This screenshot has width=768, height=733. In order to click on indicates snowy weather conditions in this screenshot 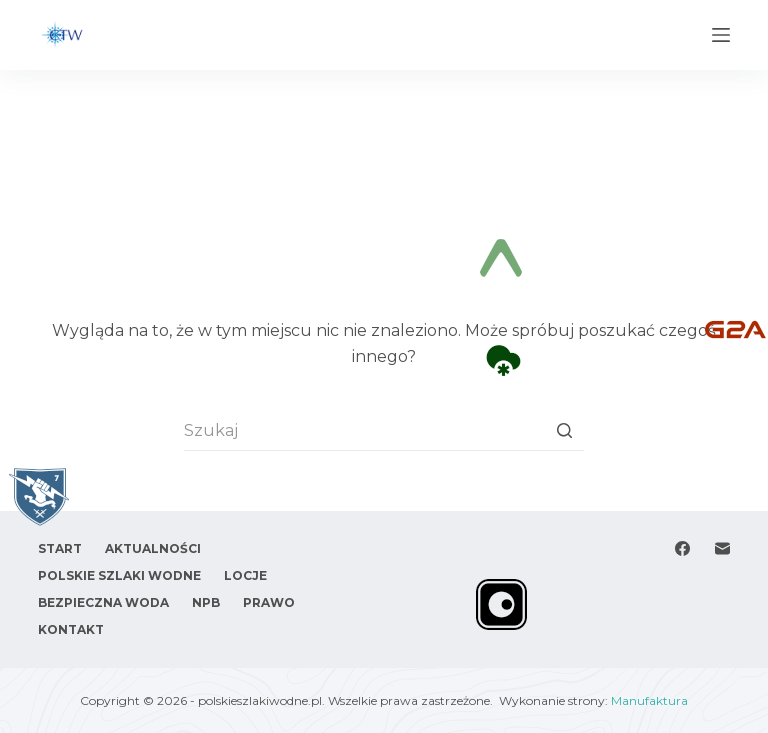, I will do `click(503, 360)`.